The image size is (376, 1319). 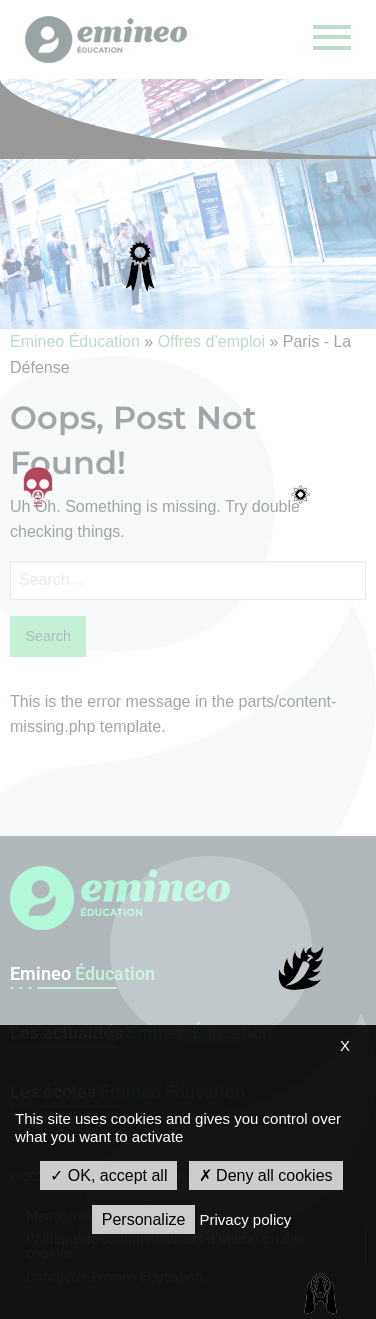 I want to click on view achievements or awards, so click(x=140, y=266).